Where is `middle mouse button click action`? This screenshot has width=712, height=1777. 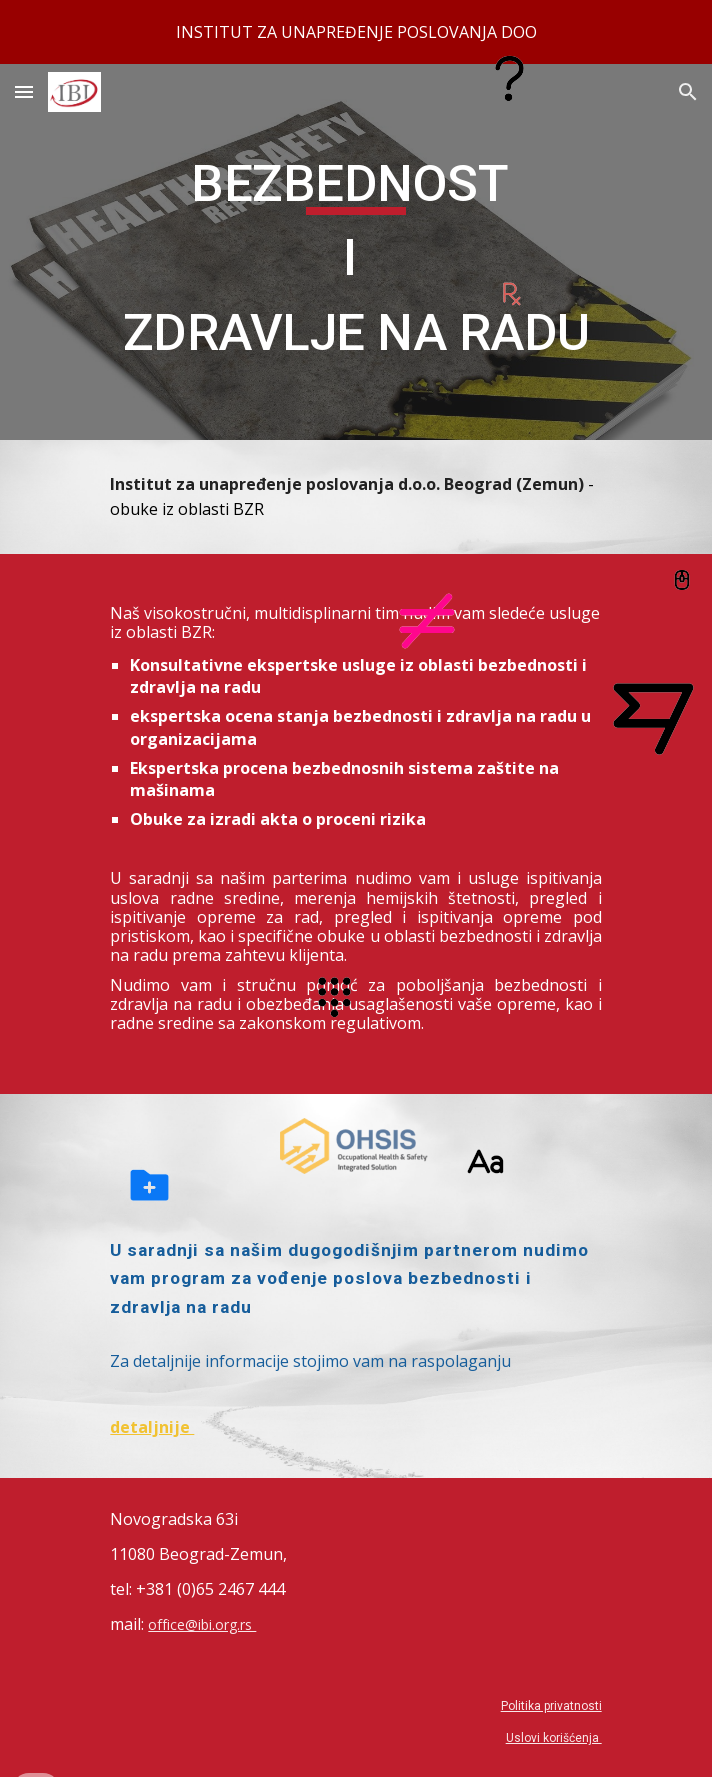
middle mouse button click action is located at coordinates (682, 580).